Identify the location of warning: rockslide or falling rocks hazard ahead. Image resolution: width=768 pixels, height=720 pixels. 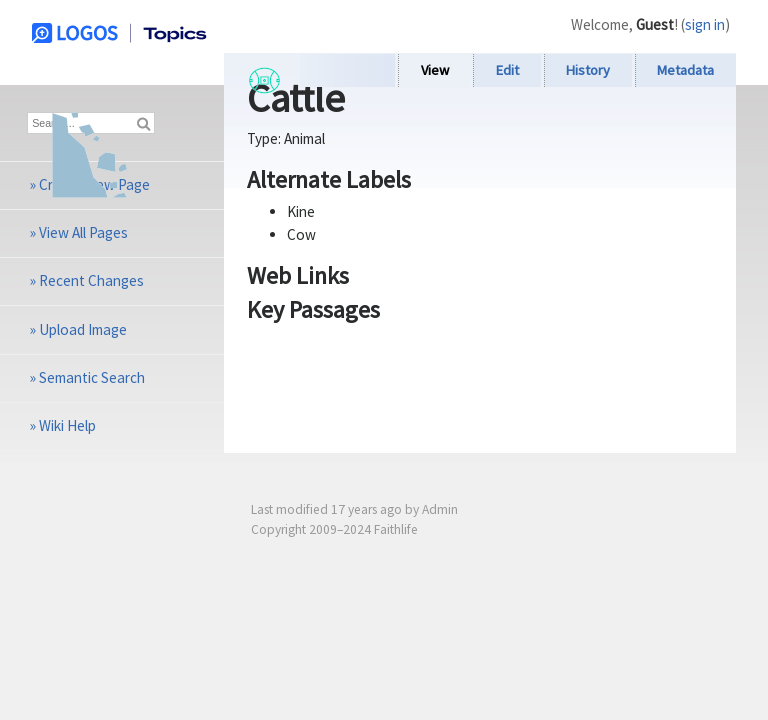
(96, 153).